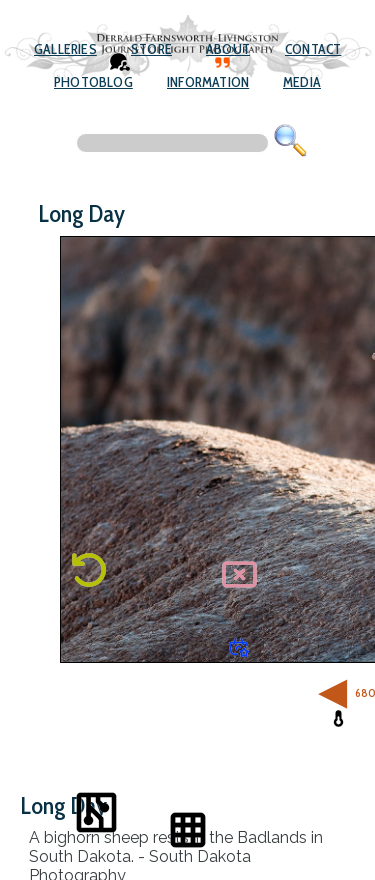  Describe the element at coordinates (96, 812) in the screenshot. I see `access circuit or hardware settings` at that location.